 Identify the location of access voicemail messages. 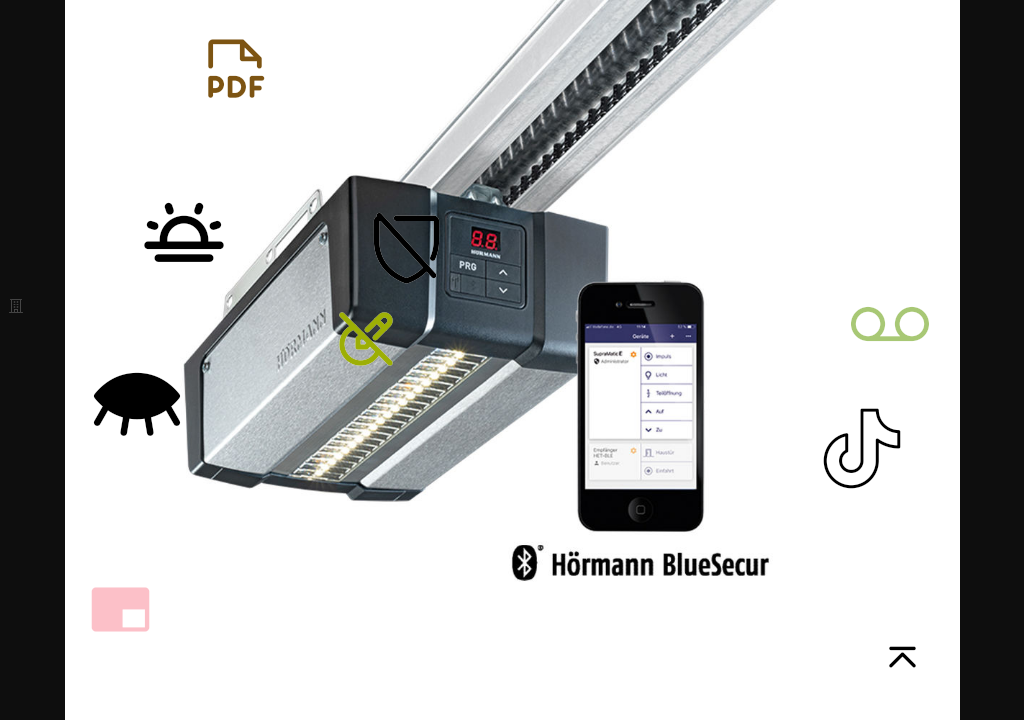
(890, 324).